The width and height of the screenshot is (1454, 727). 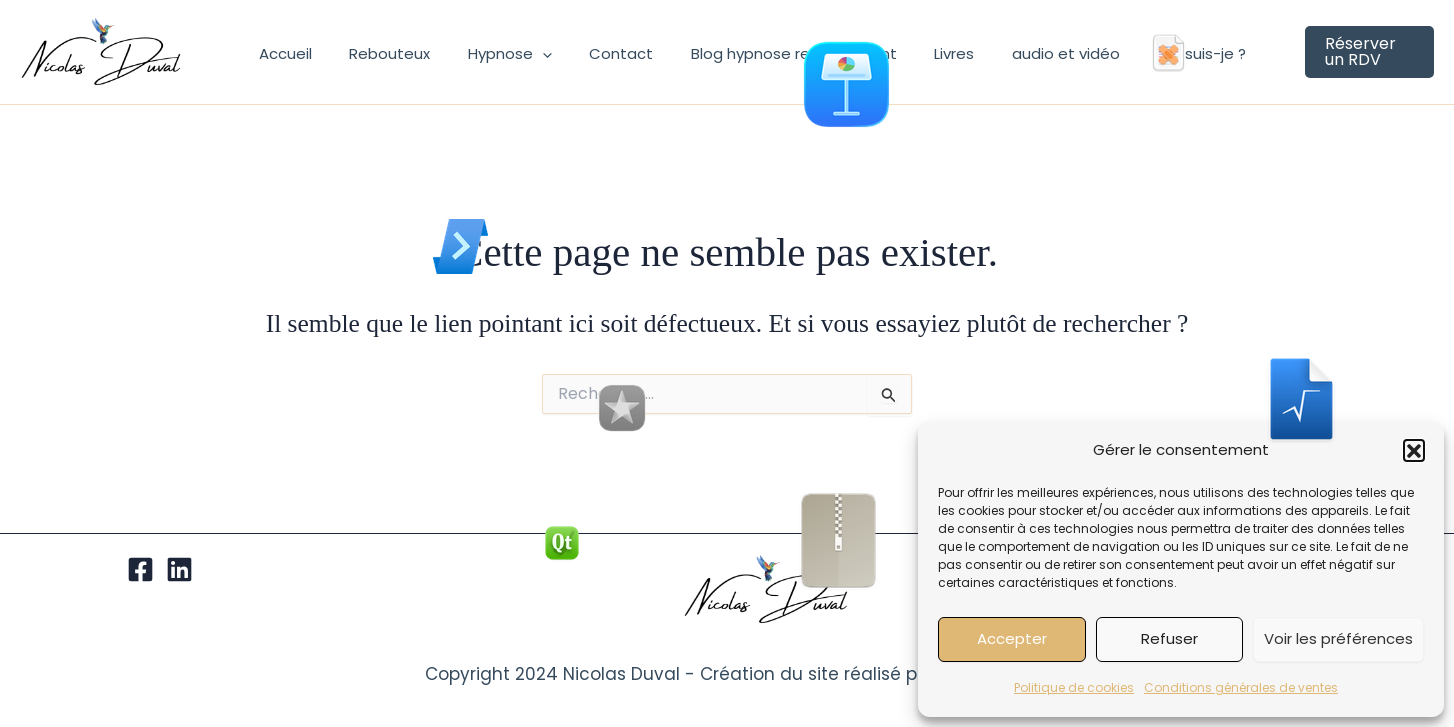 What do you see at coordinates (562, 543) in the screenshot?
I see `open Qt Designer application` at bounding box center [562, 543].